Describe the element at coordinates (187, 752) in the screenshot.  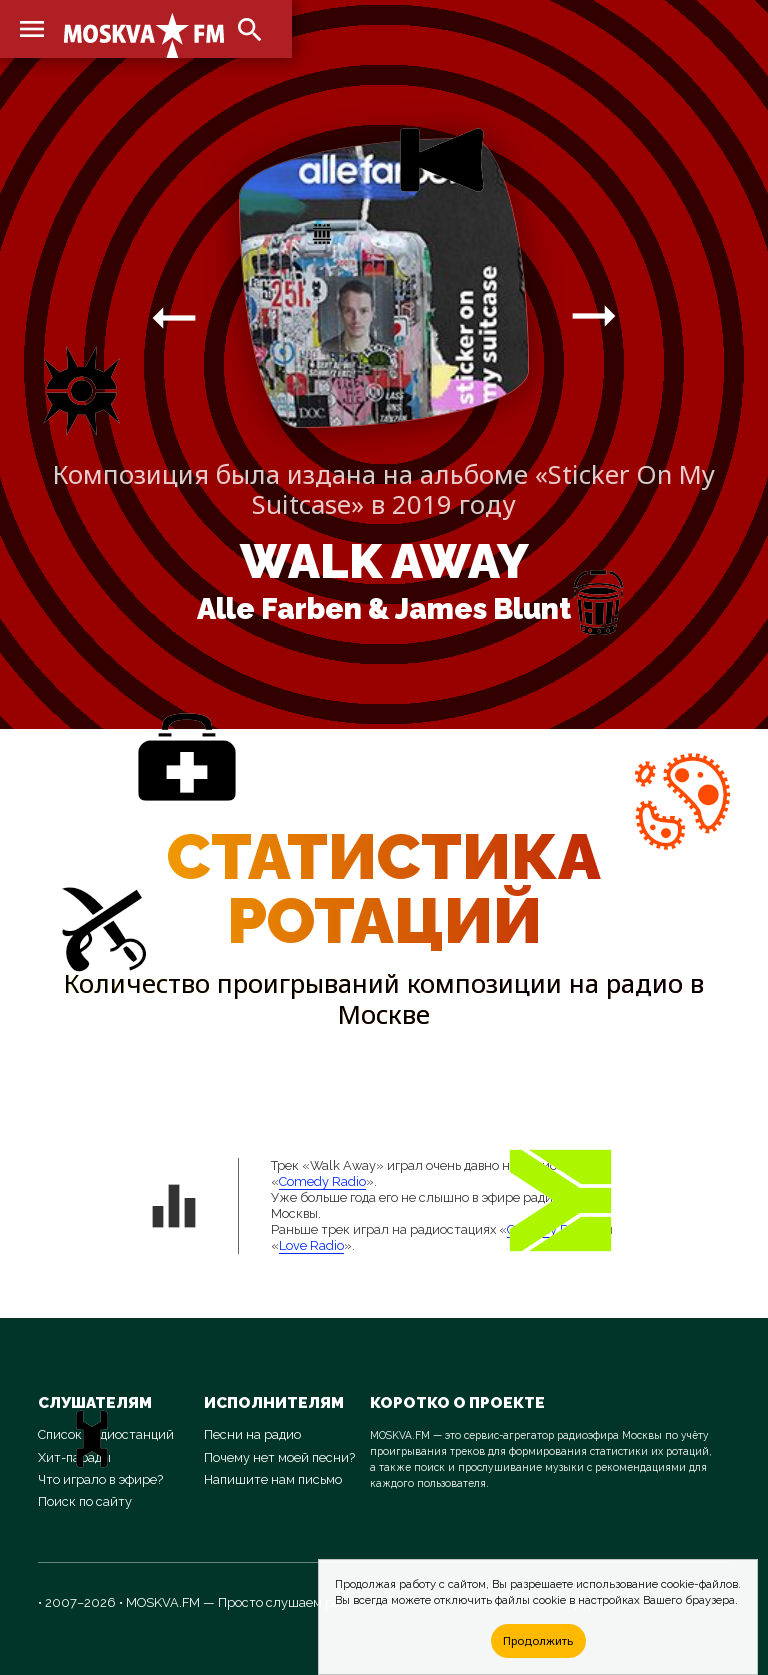
I see `access health or medical features` at that location.